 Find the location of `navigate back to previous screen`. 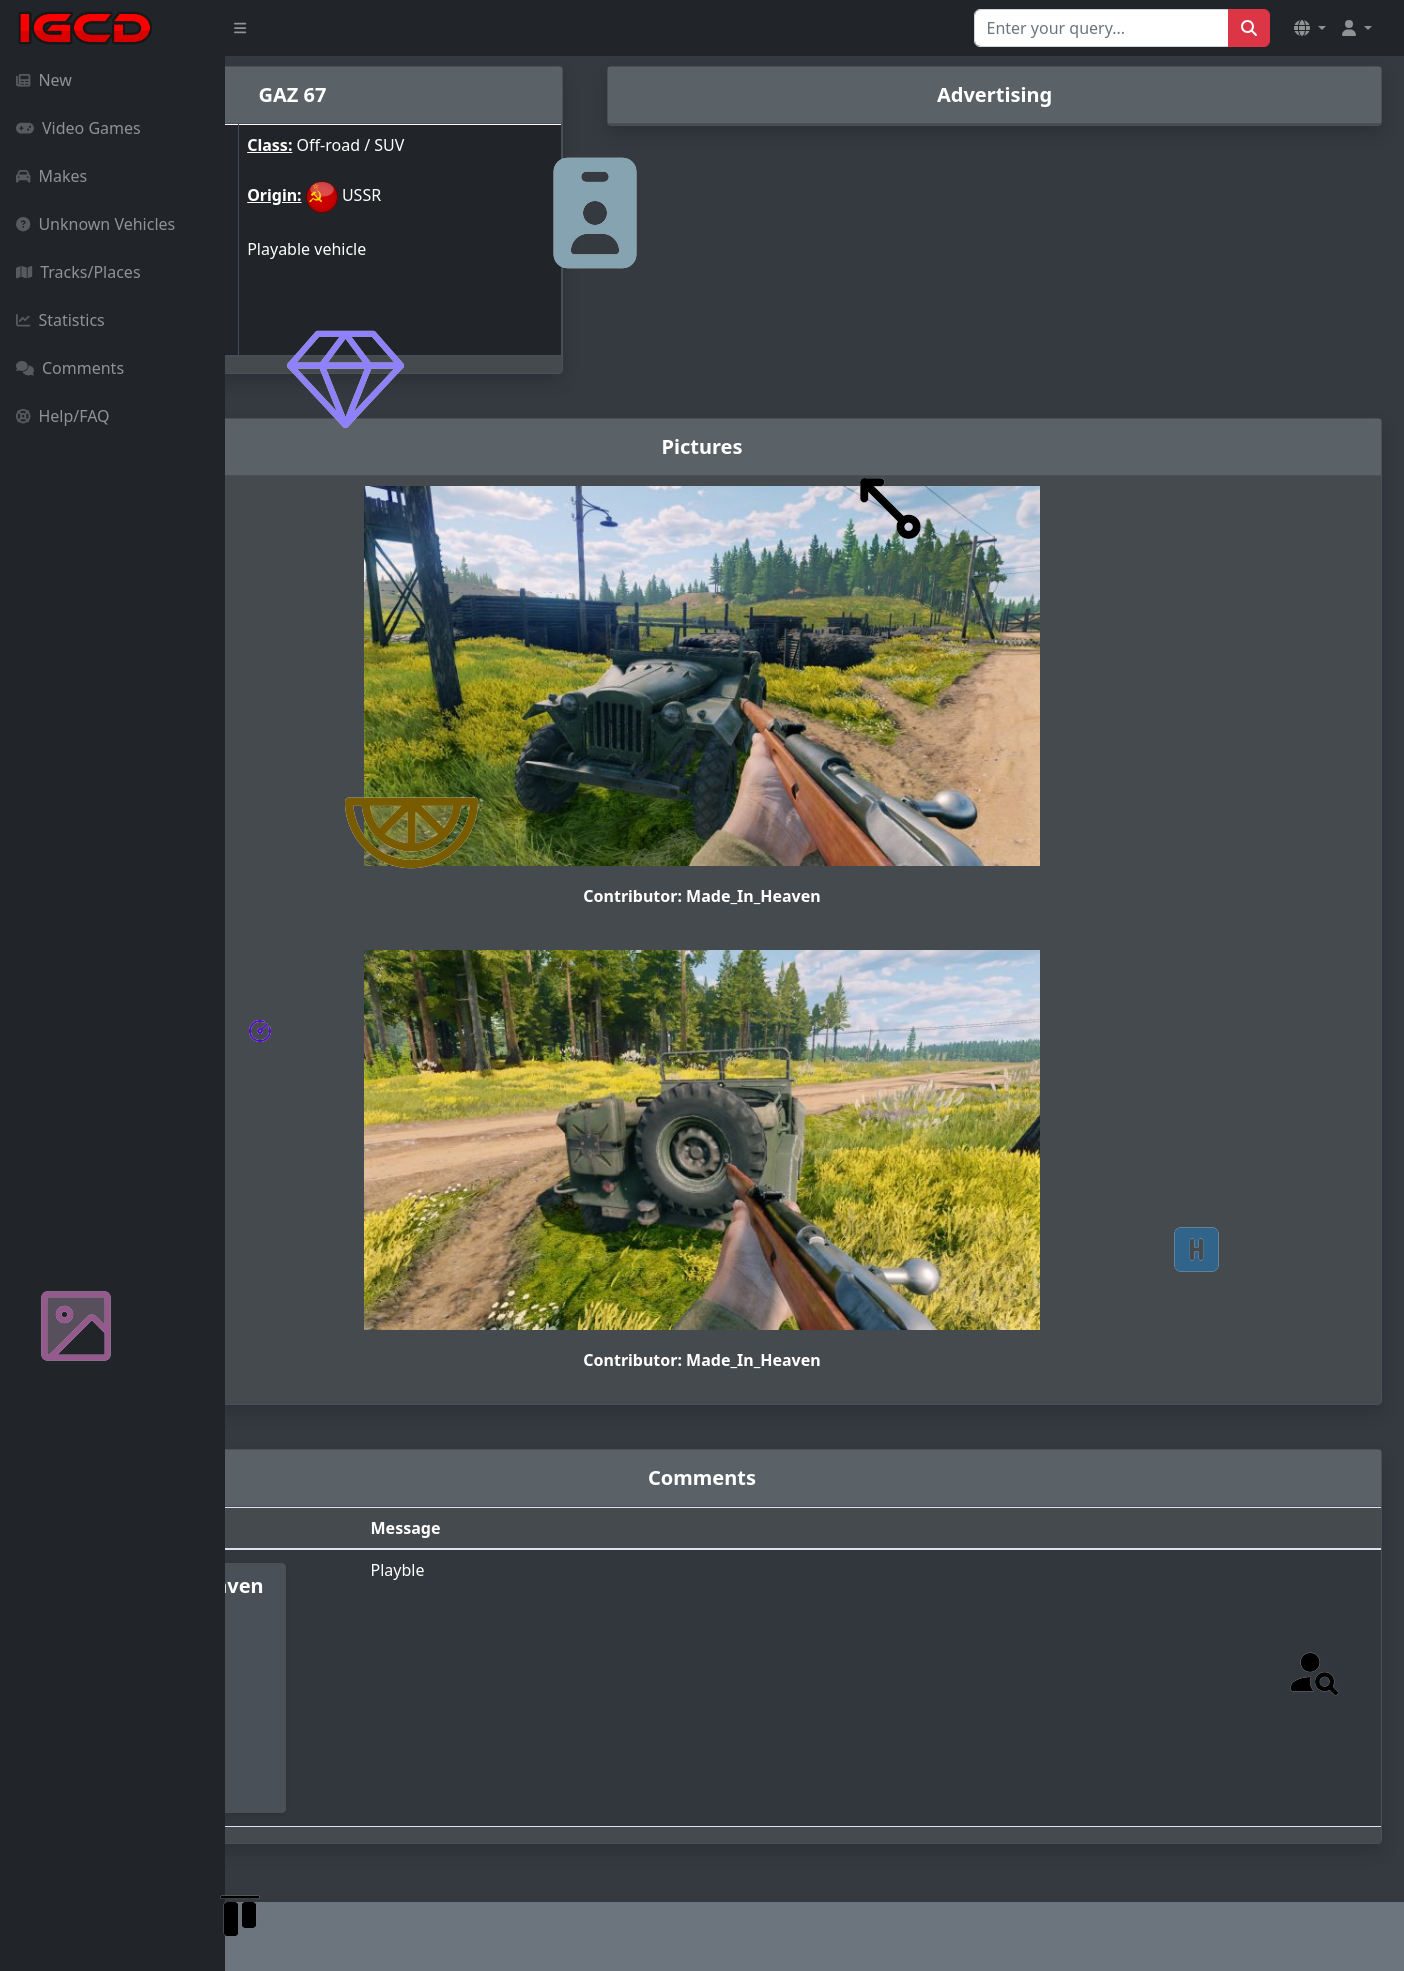

navigate back to previous screen is located at coordinates (888, 506).